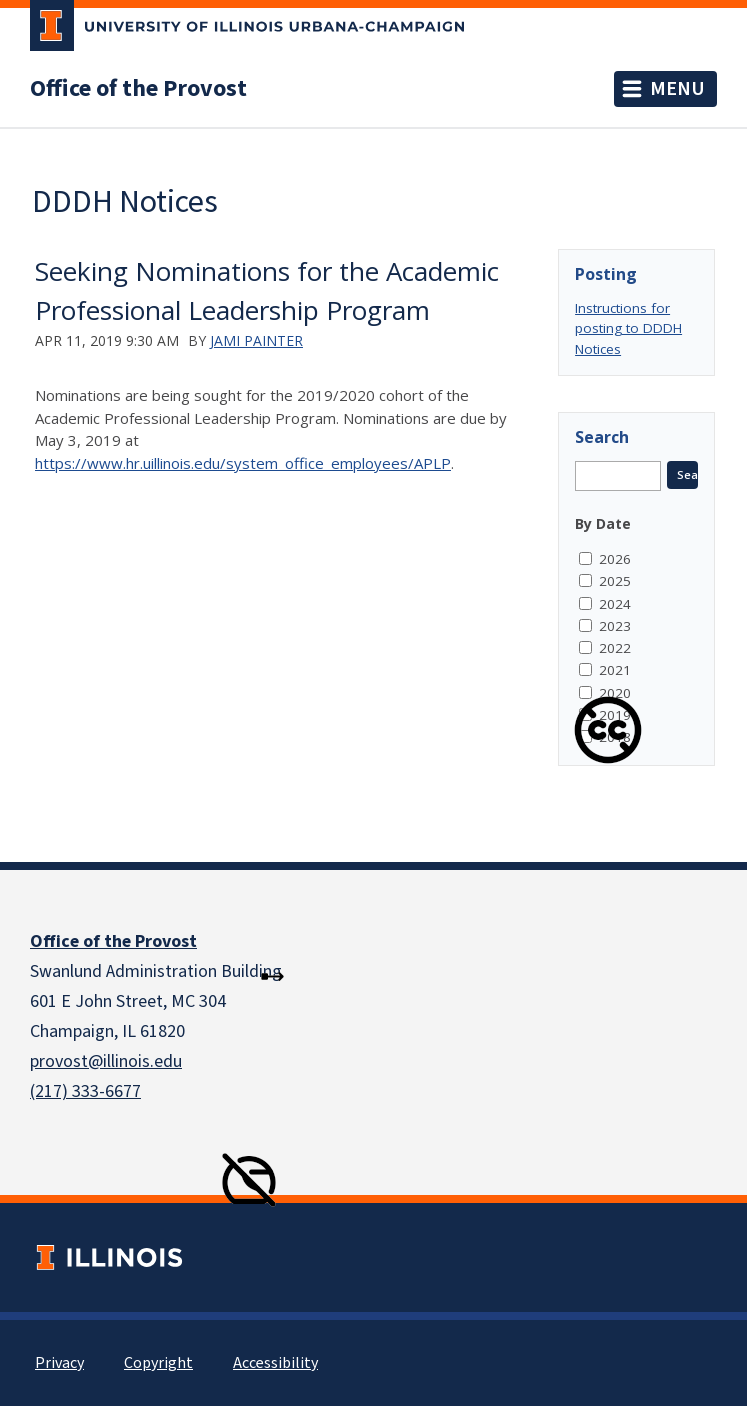 This screenshot has width=747, height=1406. What do you see at coordinates (272, 976) in the screenshot?
I see `move item to the right` at bounding box center [272, 976].